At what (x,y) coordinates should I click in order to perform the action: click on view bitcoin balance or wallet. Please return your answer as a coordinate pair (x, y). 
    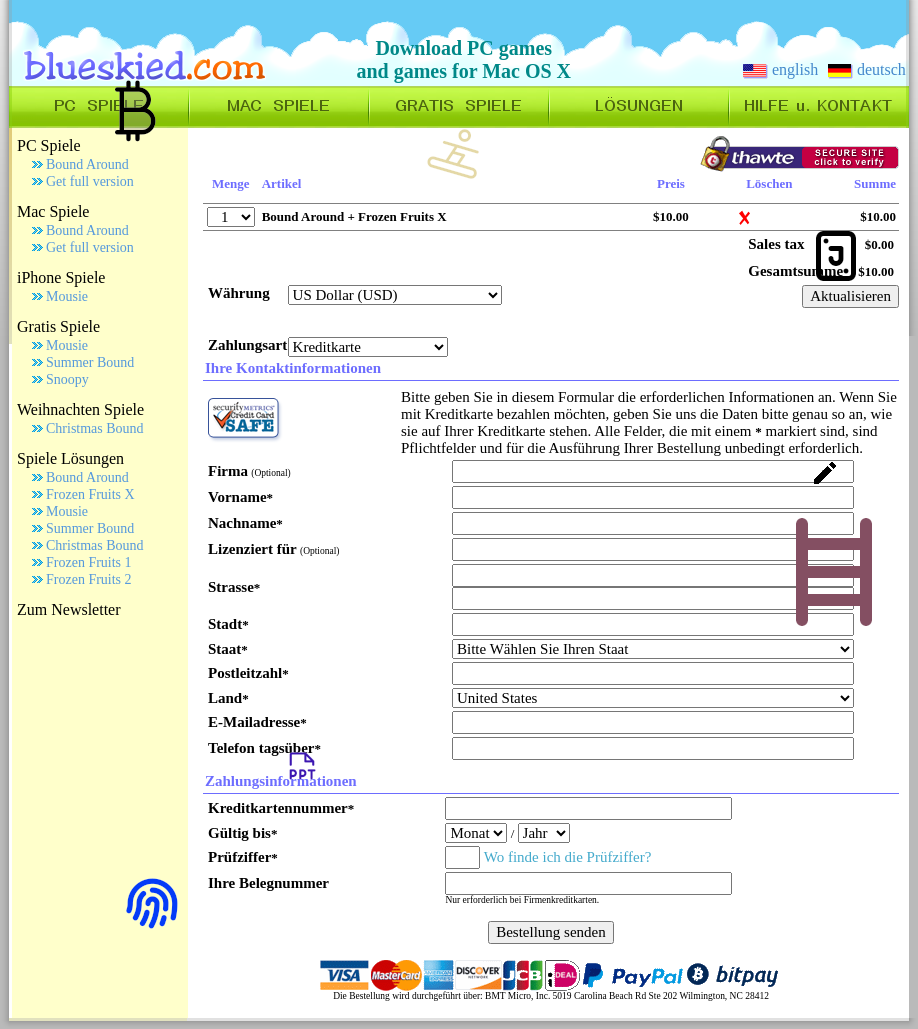
    Looking at the image, I should click on (133, 112).